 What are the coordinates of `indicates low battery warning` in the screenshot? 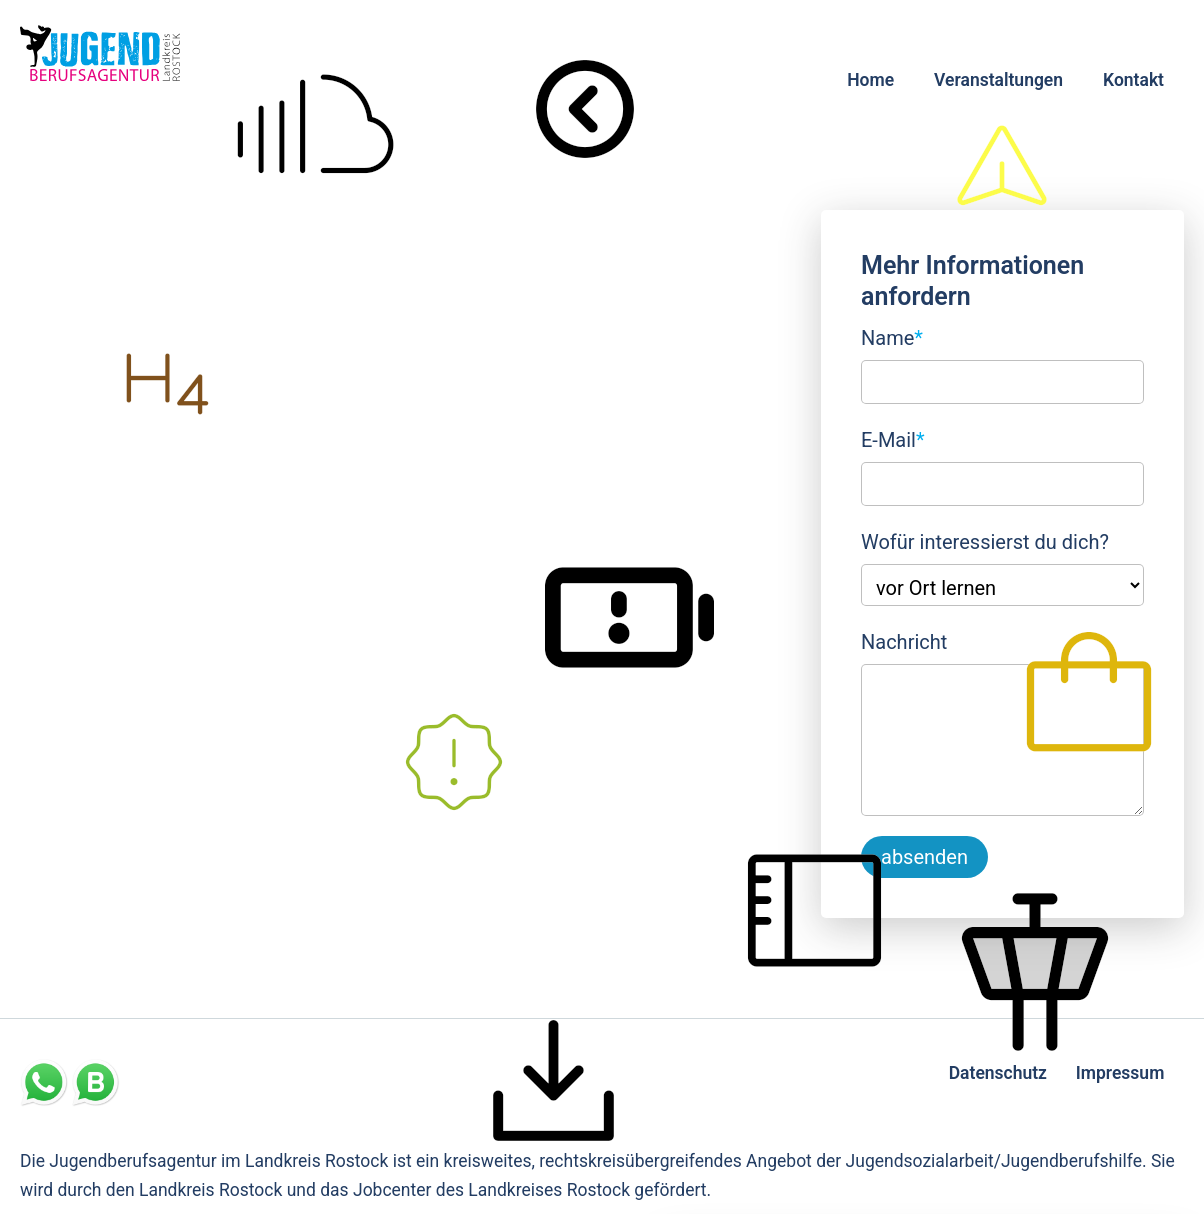 It's located at (629, 617).